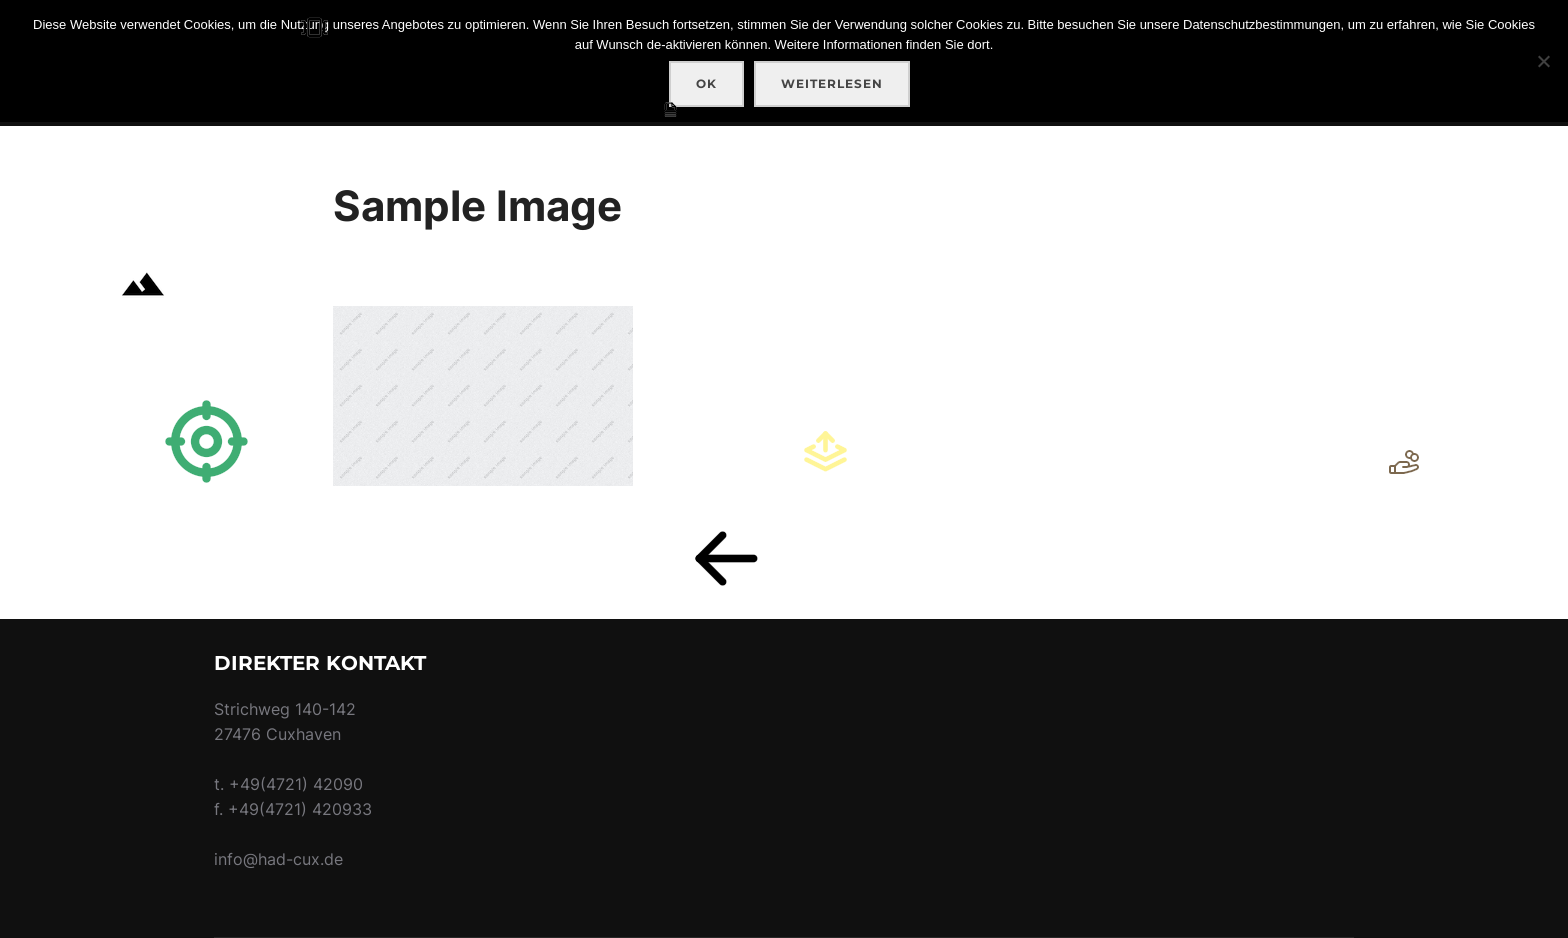 The image size is (1568, 938). I want to click on navigate through a horizontal image carousel, so click(314, 27).